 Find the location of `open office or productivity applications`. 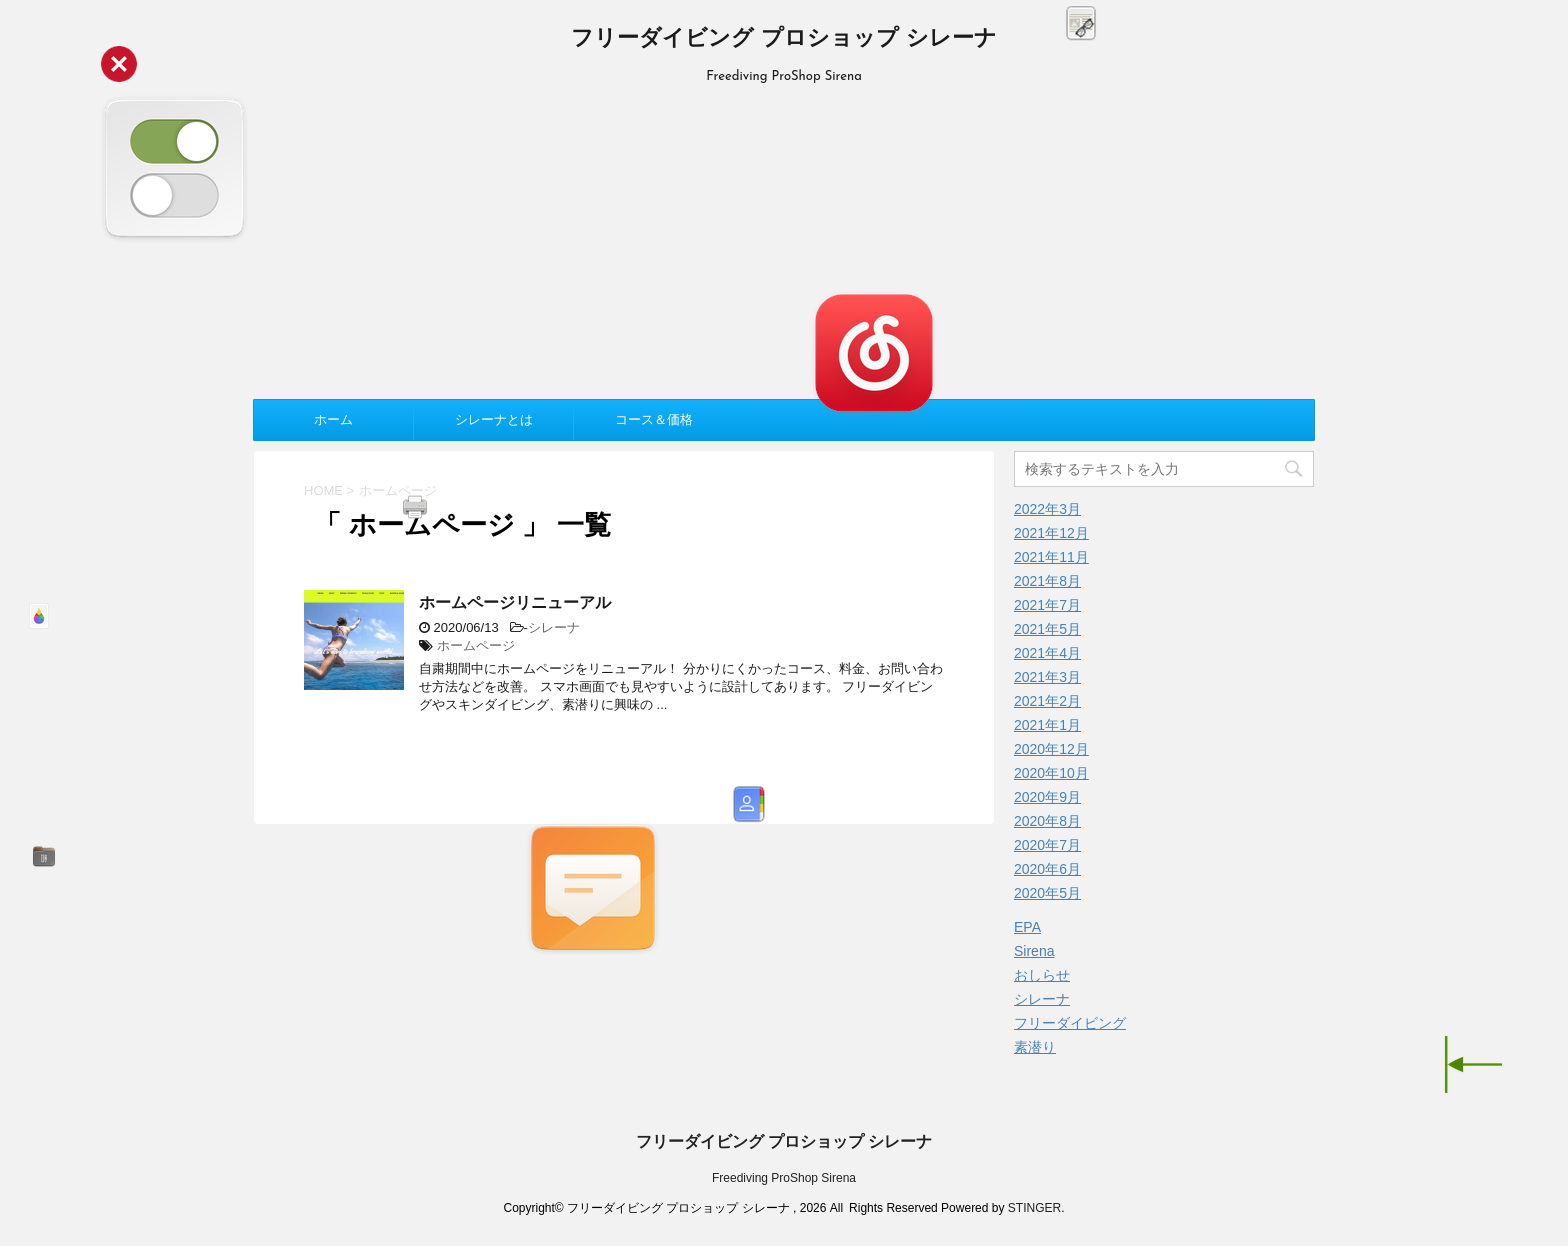

open office or productivity applications is located at coordinates (1081, 23).